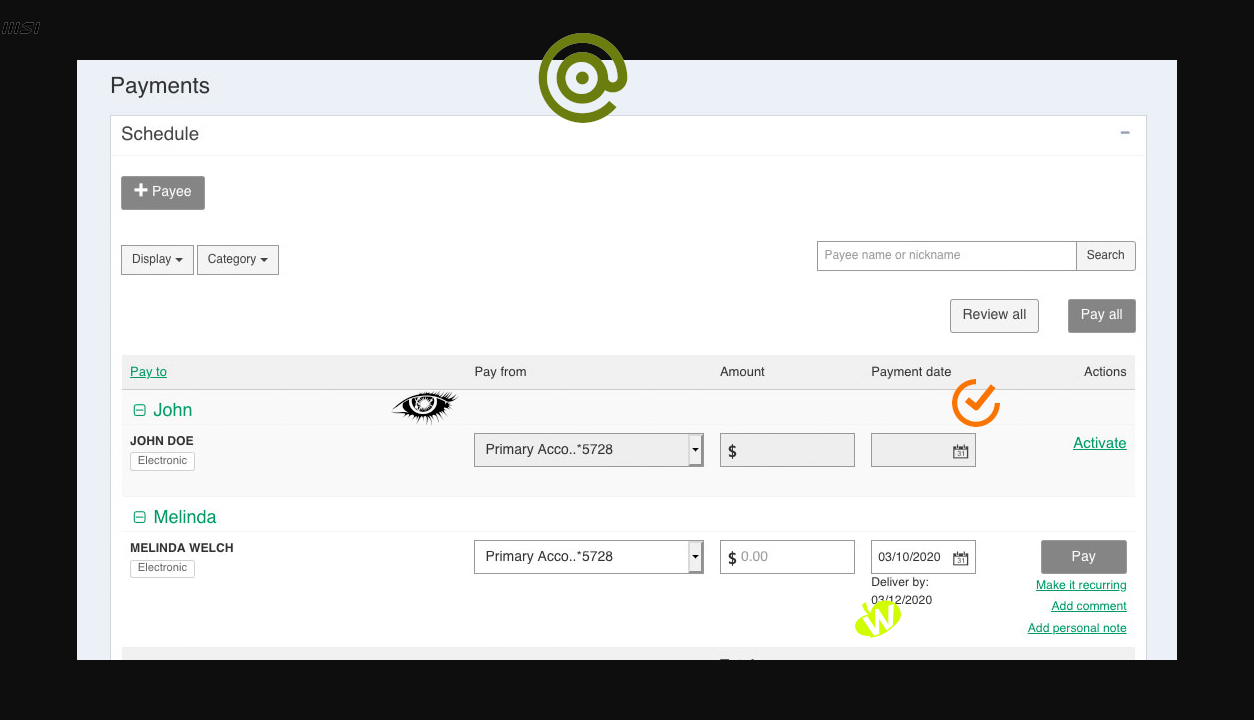  Describe the element at coordinates (425, 408) in the screenshot. I see `apache cassandra database logo` at that location.